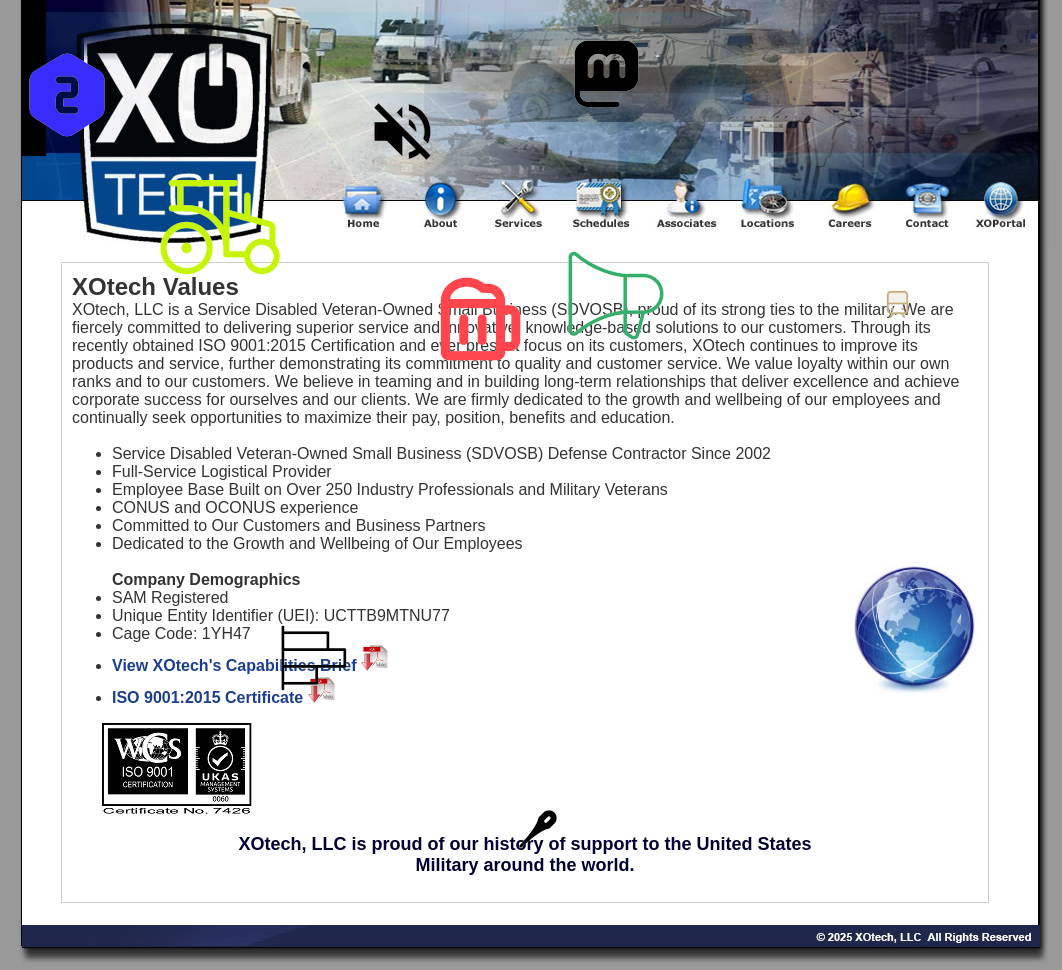  What do you see at coordinates (67, 95) in the screenshot?
I see `step 2 in a multi-step process` at bounding box center [67, 95].